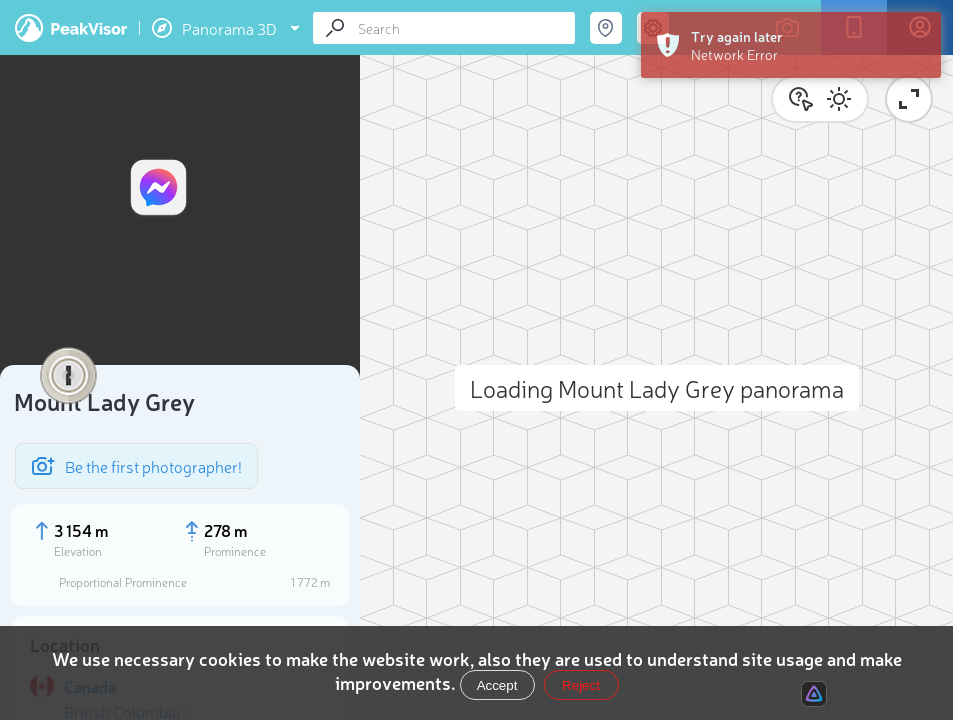  Describe the element at coordinates (68, 375) in the screenshot. I see `open the passwords app` at that location.